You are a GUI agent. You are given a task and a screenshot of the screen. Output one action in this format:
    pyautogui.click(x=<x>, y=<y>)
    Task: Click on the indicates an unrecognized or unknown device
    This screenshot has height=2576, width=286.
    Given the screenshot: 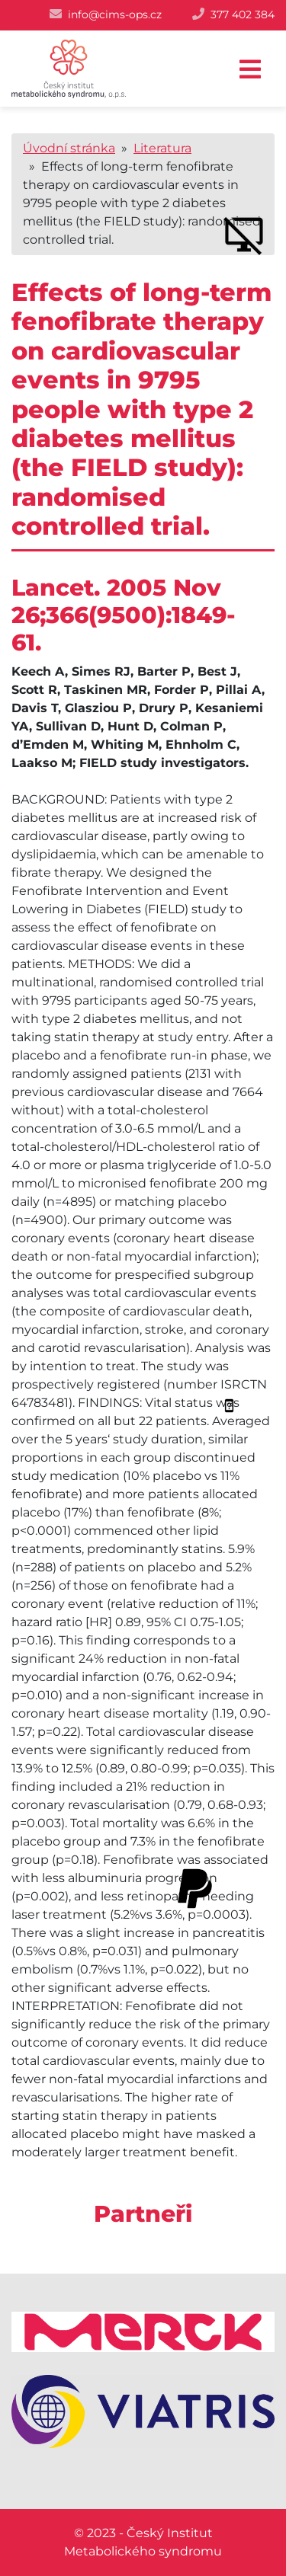 What is the action you would take?
    pyautogui.click(x=229, y=1405)
    